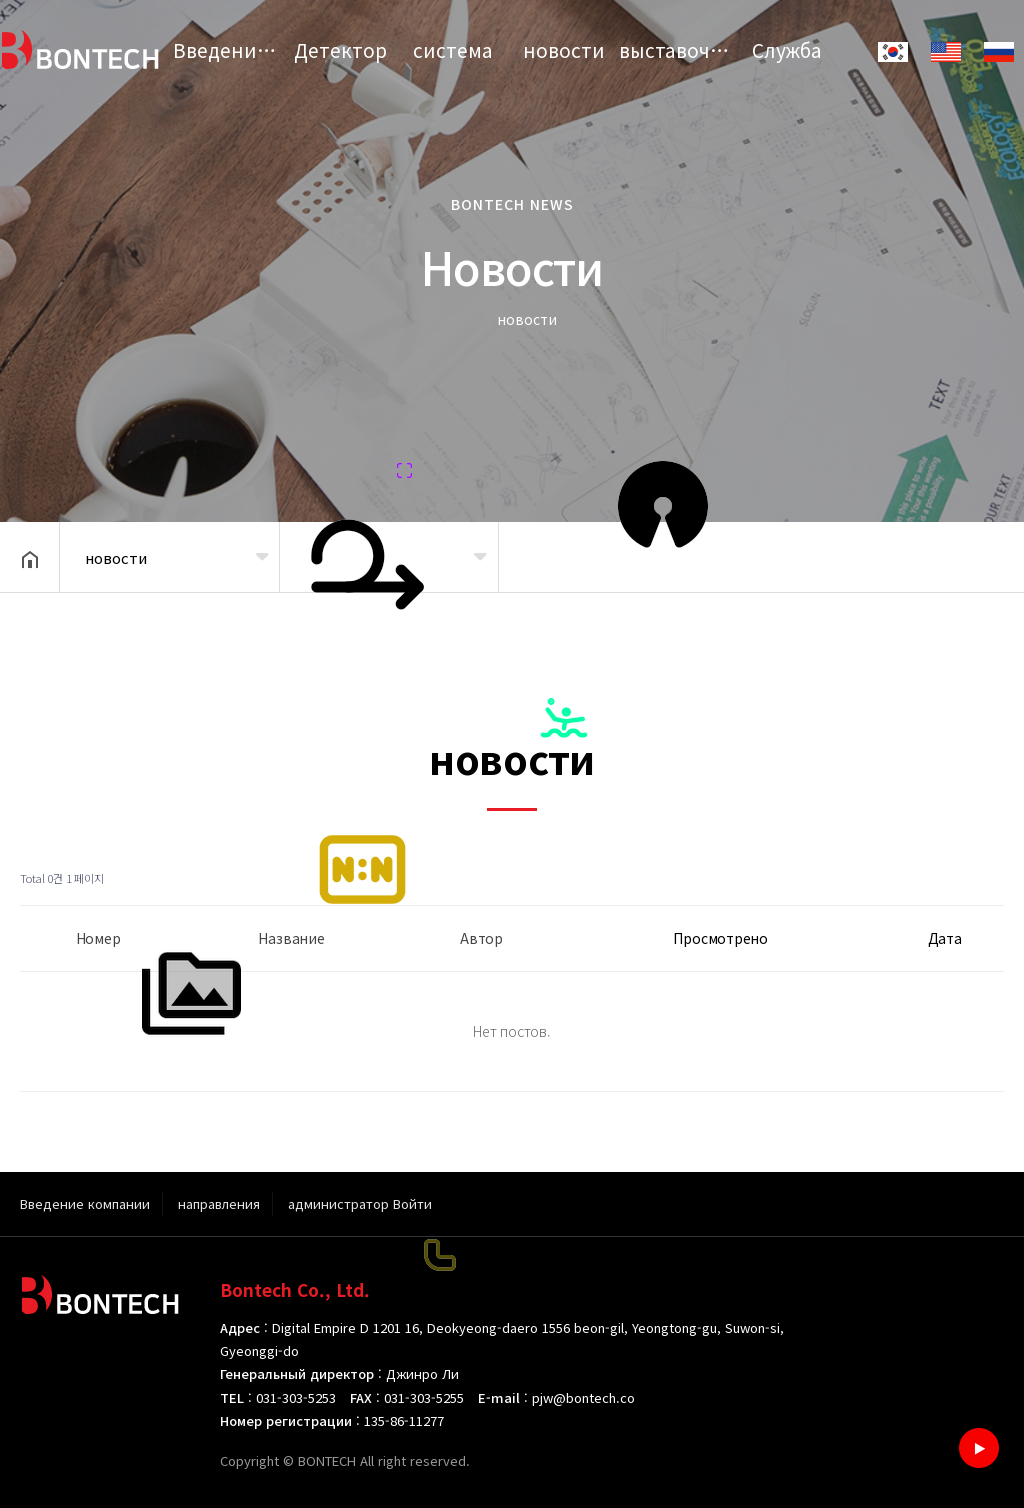 The image size is (1024, 1508). Describe the element at coordinates (663, 506) in the screenshot. I see `indicates open source software or project` at that location.